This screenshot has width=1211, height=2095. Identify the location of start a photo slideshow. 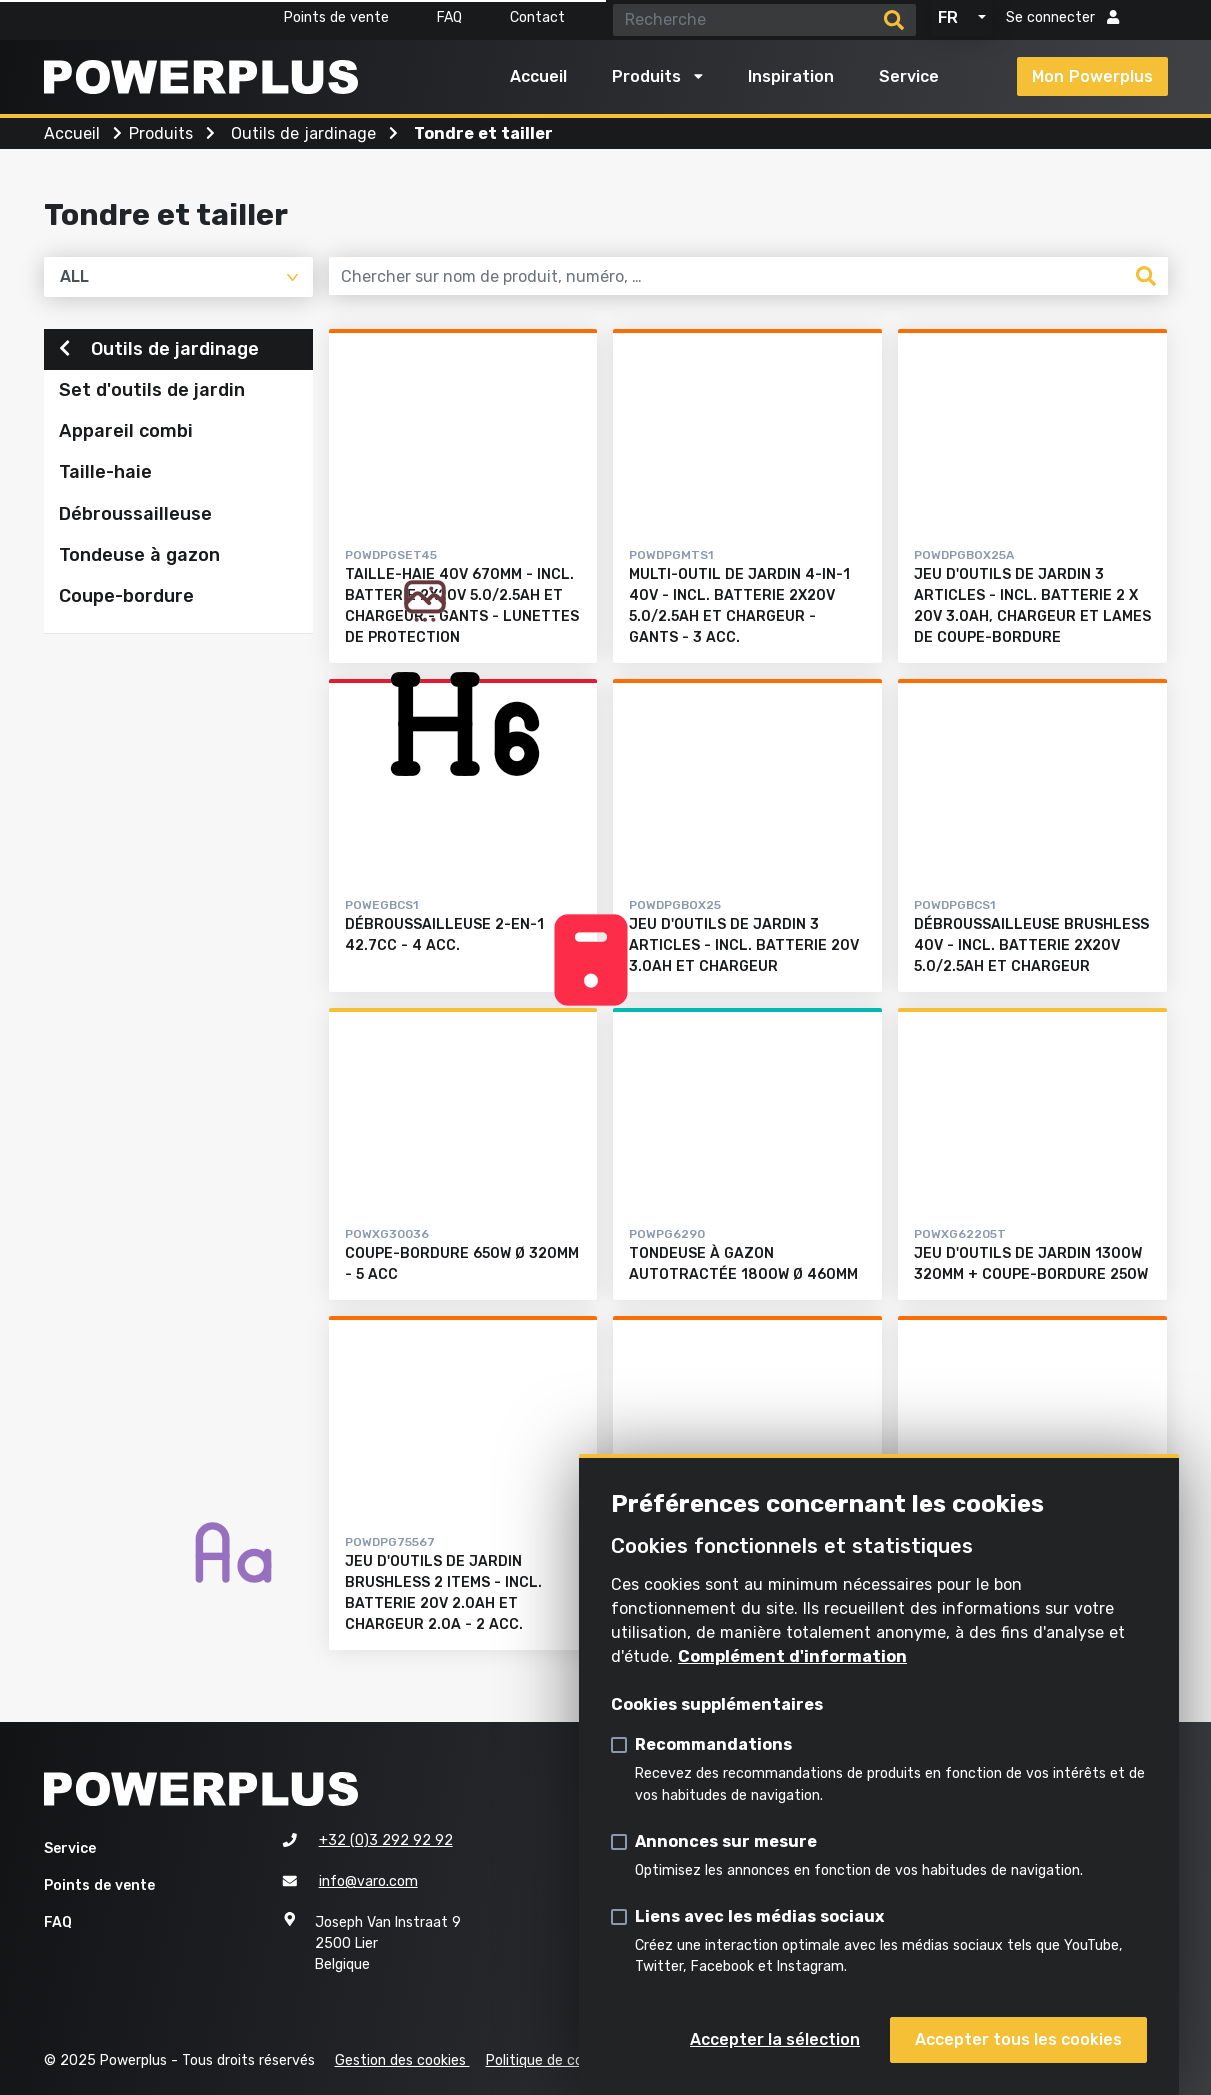
(425, 601).